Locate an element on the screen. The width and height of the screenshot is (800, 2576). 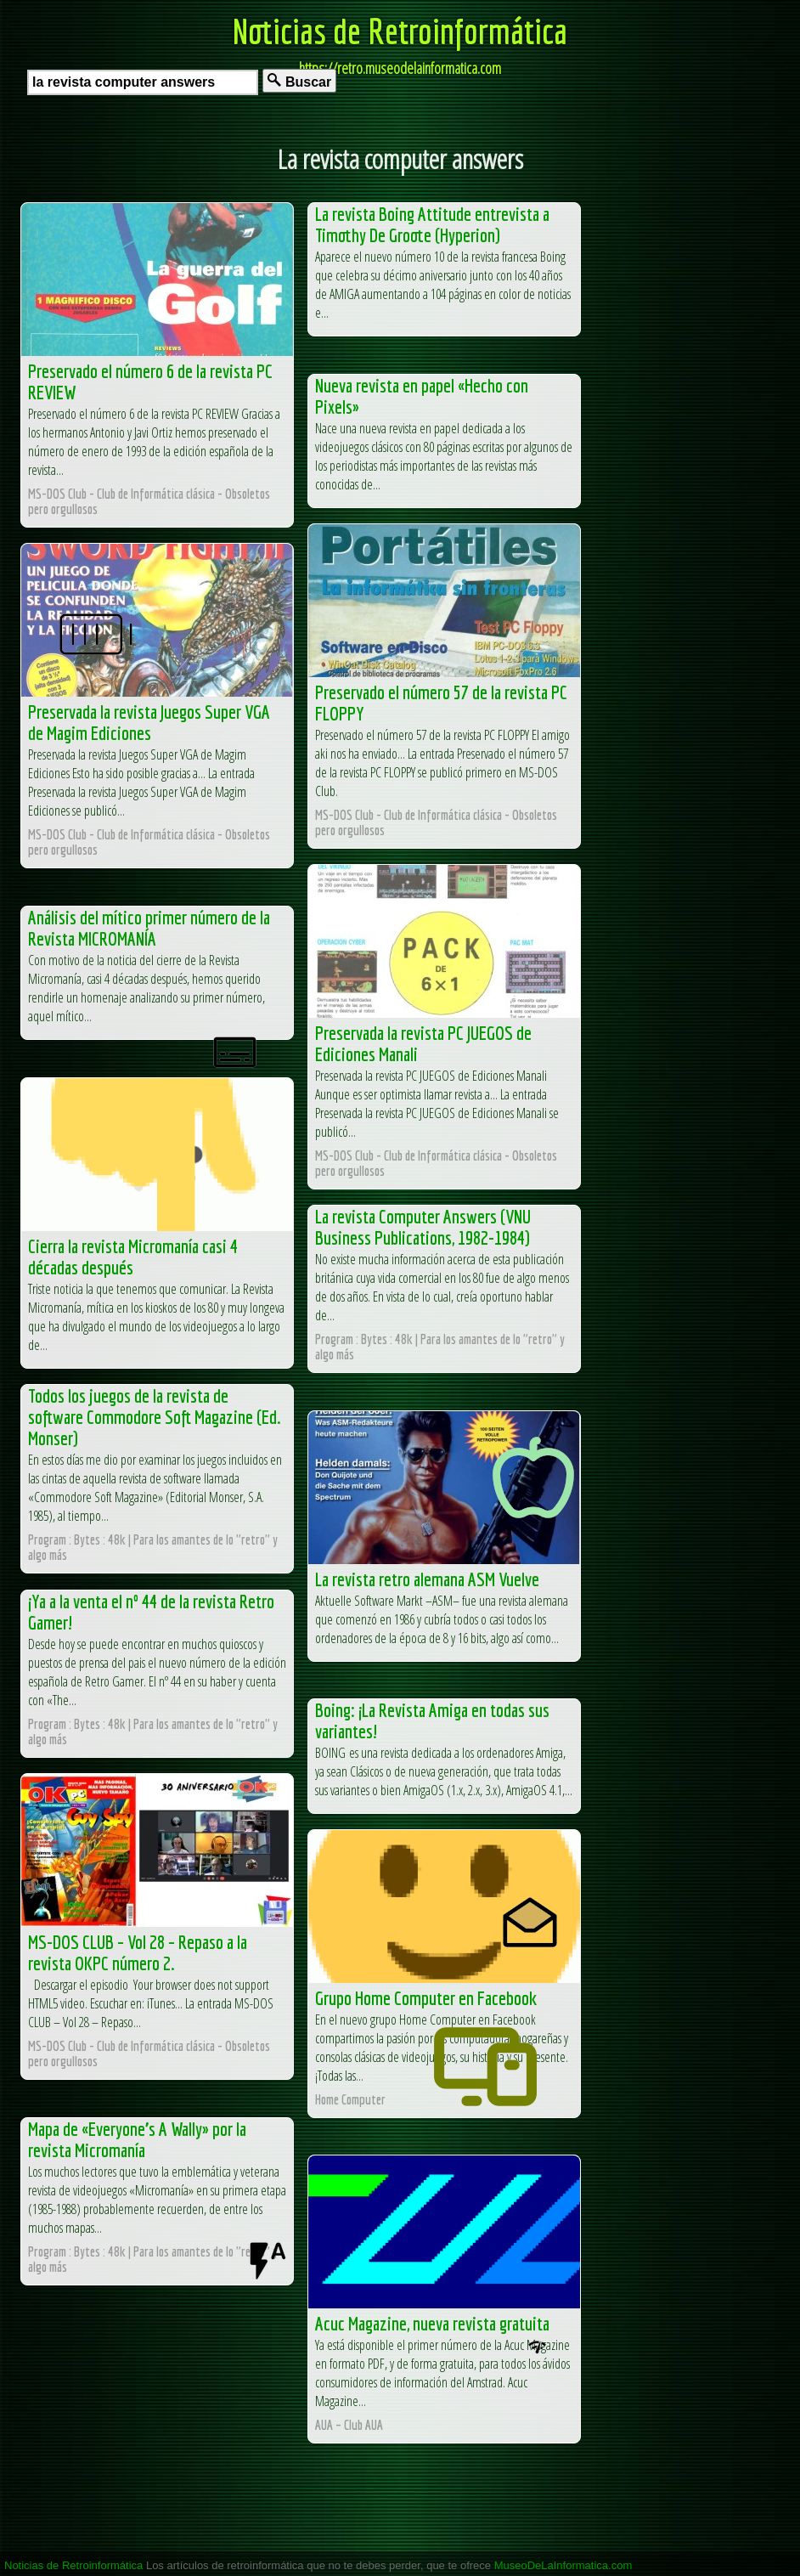
manage connected devices is located at coordinates (483, 2066).